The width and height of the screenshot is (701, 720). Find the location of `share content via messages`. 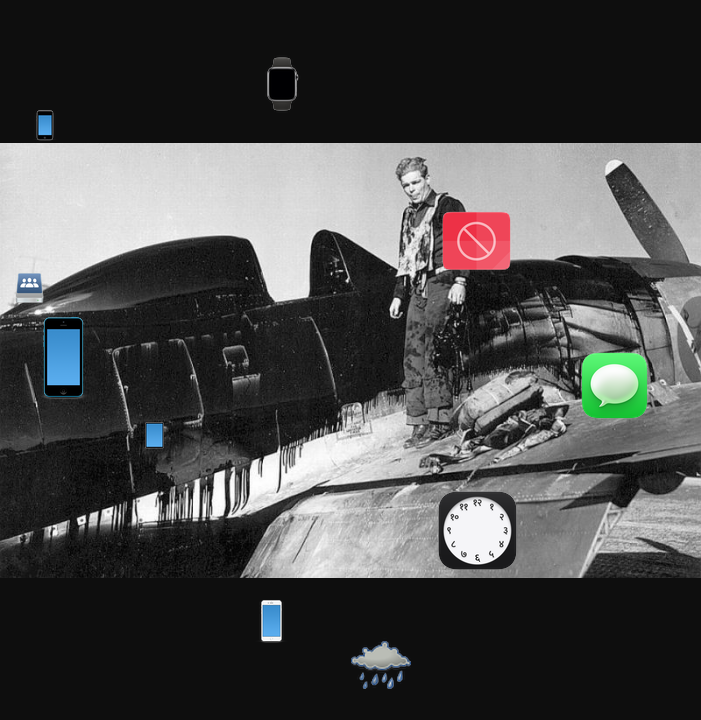

share content via messages is located at coordinates (614, 385).